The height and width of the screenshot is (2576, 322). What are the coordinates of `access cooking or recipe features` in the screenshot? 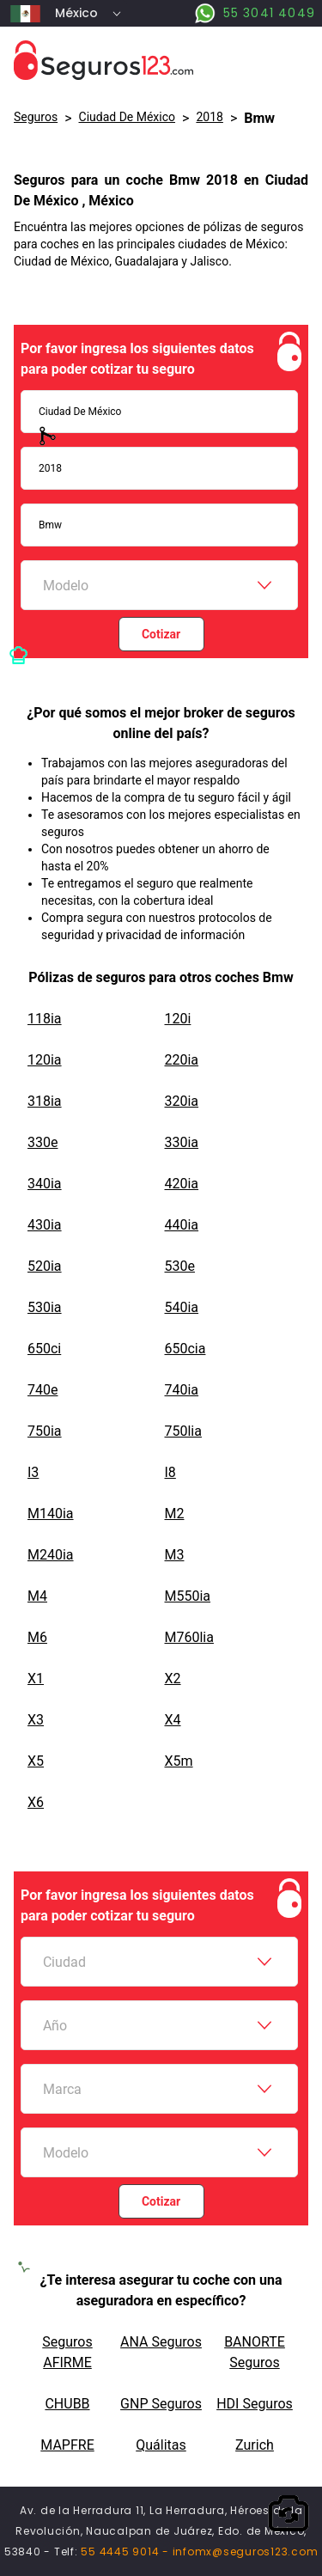 It's located at (18, 655).